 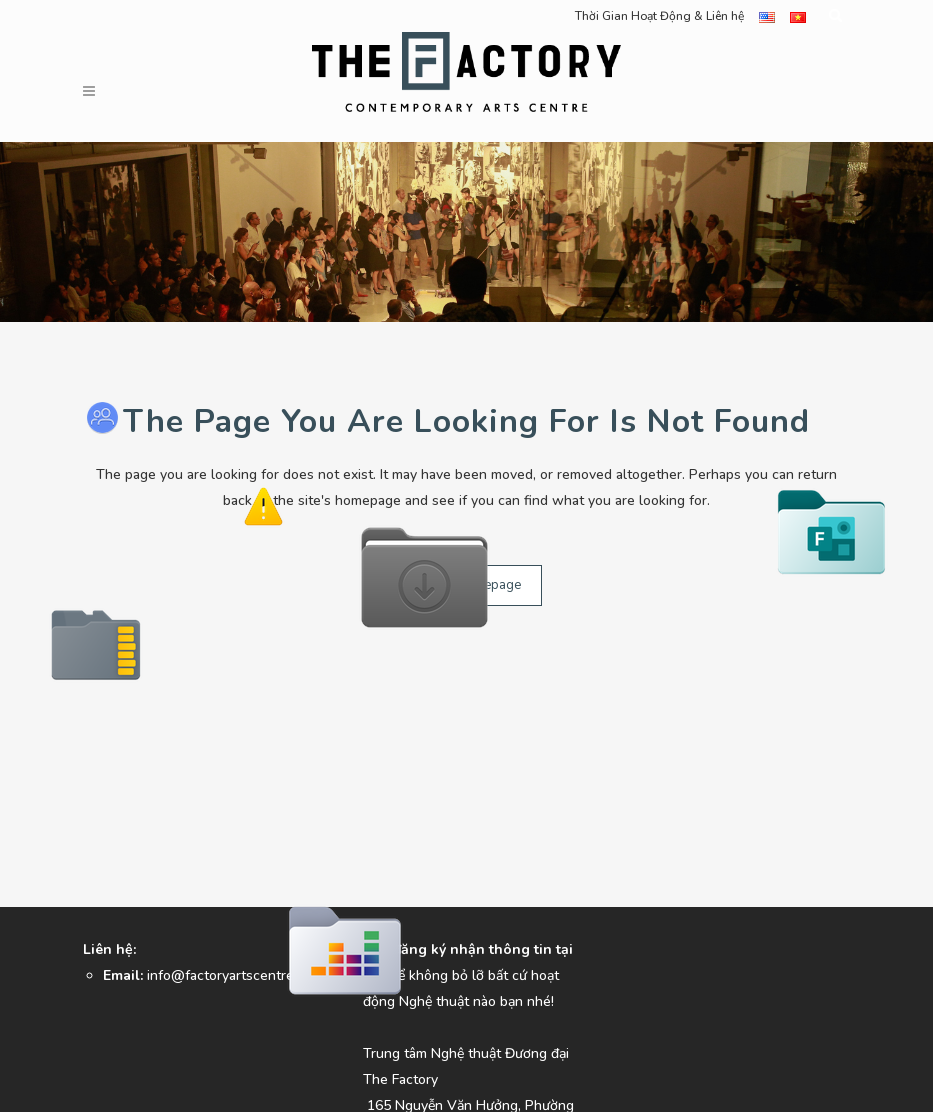 I want to click on open deezer music folder, so click(x=344, y=953).